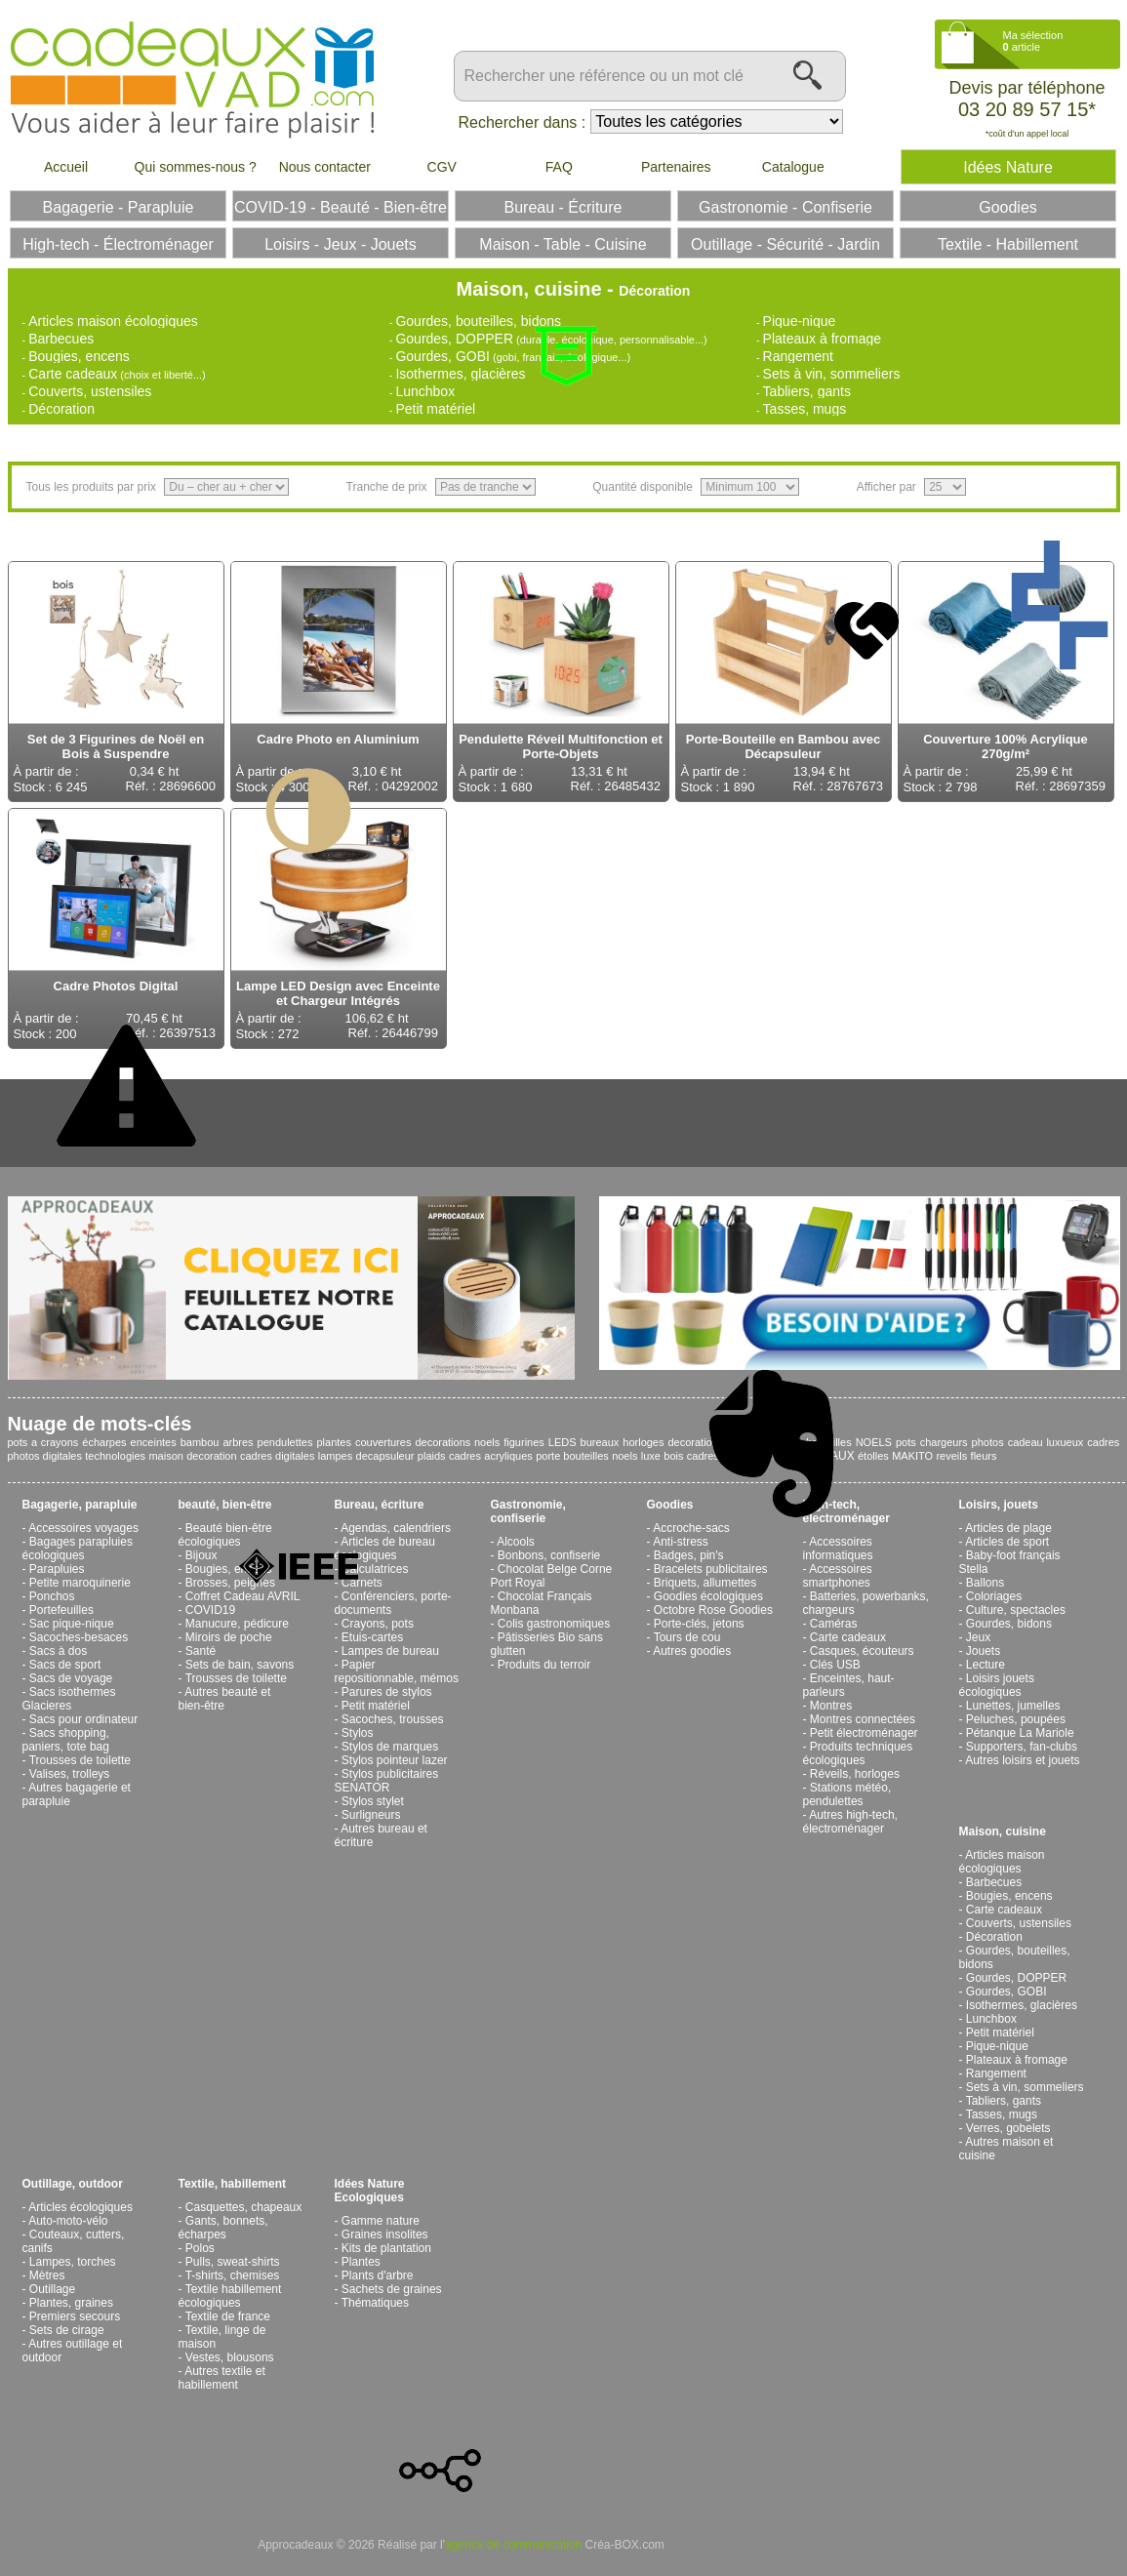  I want to click on adjust display contrast settings, so click(308, 811).